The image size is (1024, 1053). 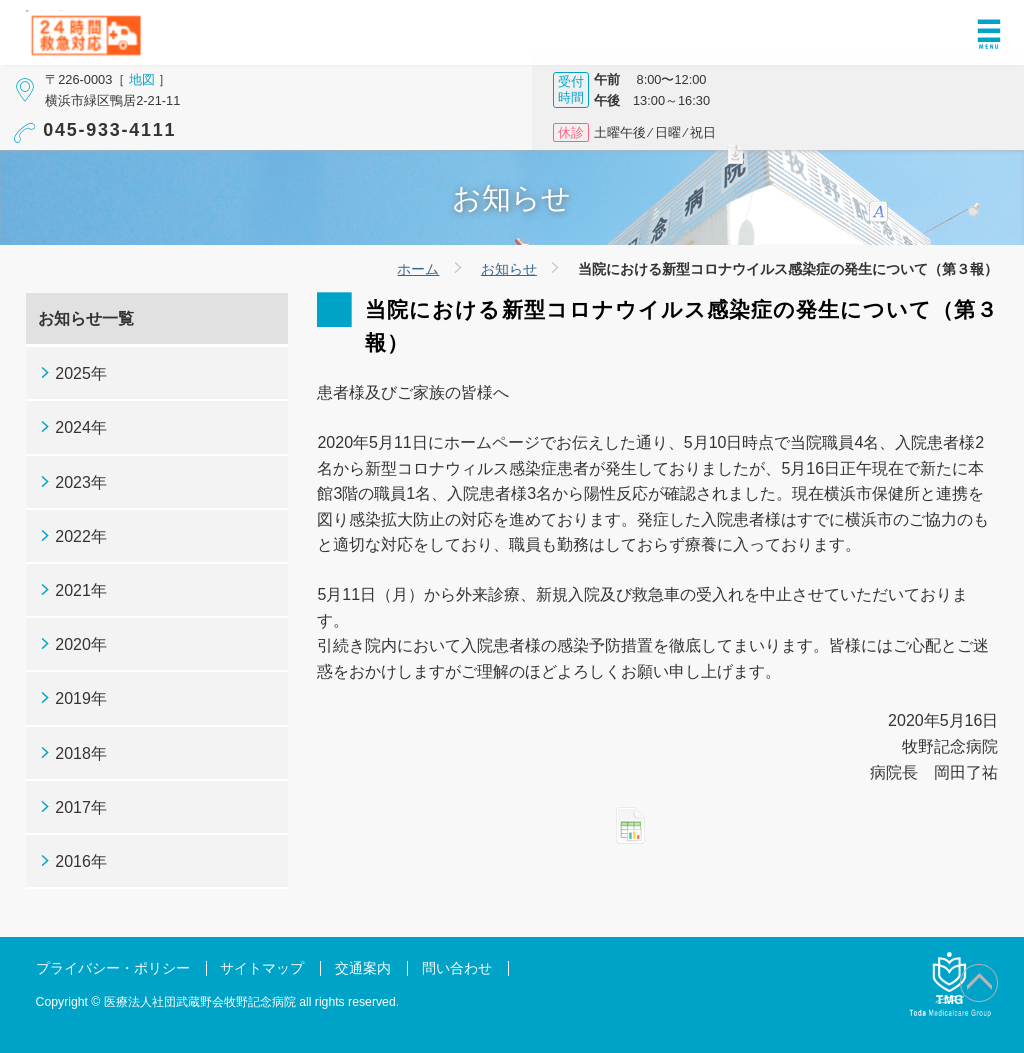 What do you see at coordinates (878, 211) in the screenshot?
I see `a TrueType font file` at bounding box center [878, 211].